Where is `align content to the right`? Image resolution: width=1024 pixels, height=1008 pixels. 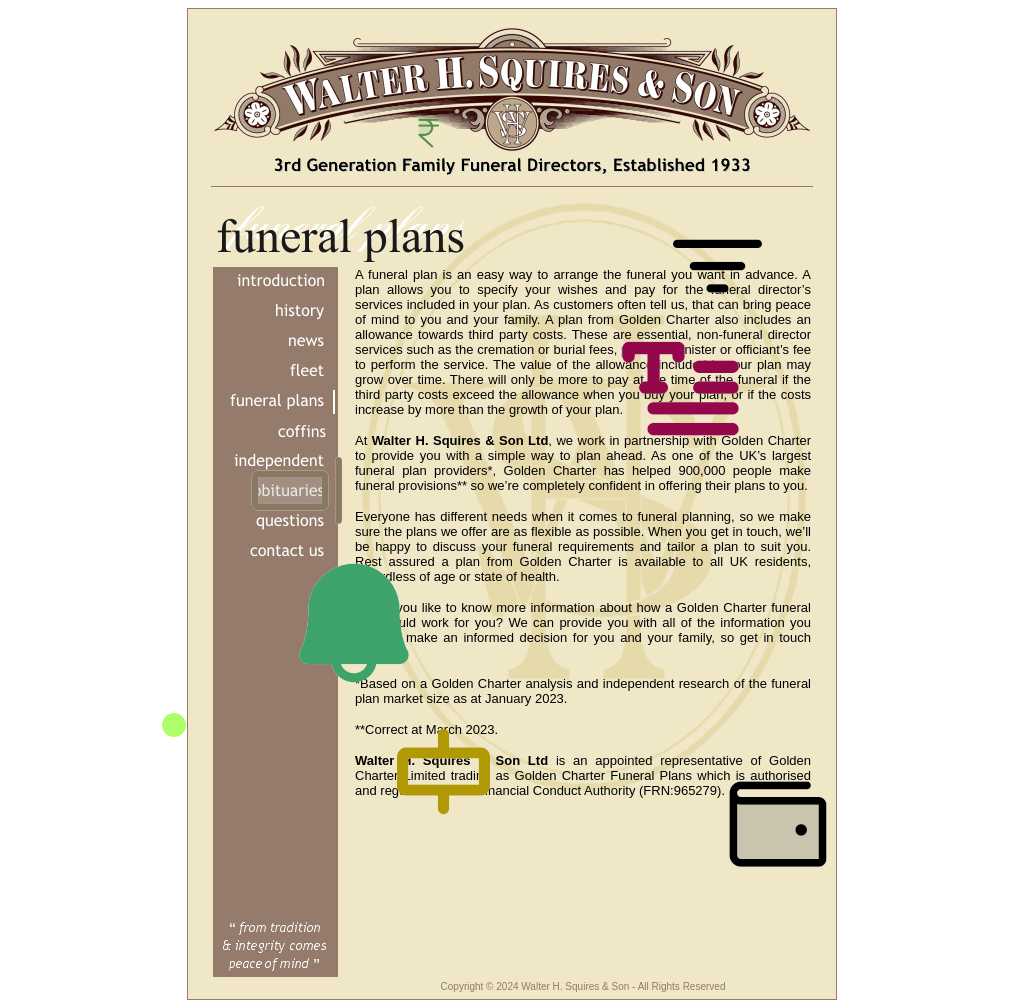 align content to the right is located at coordinates (298, 490).